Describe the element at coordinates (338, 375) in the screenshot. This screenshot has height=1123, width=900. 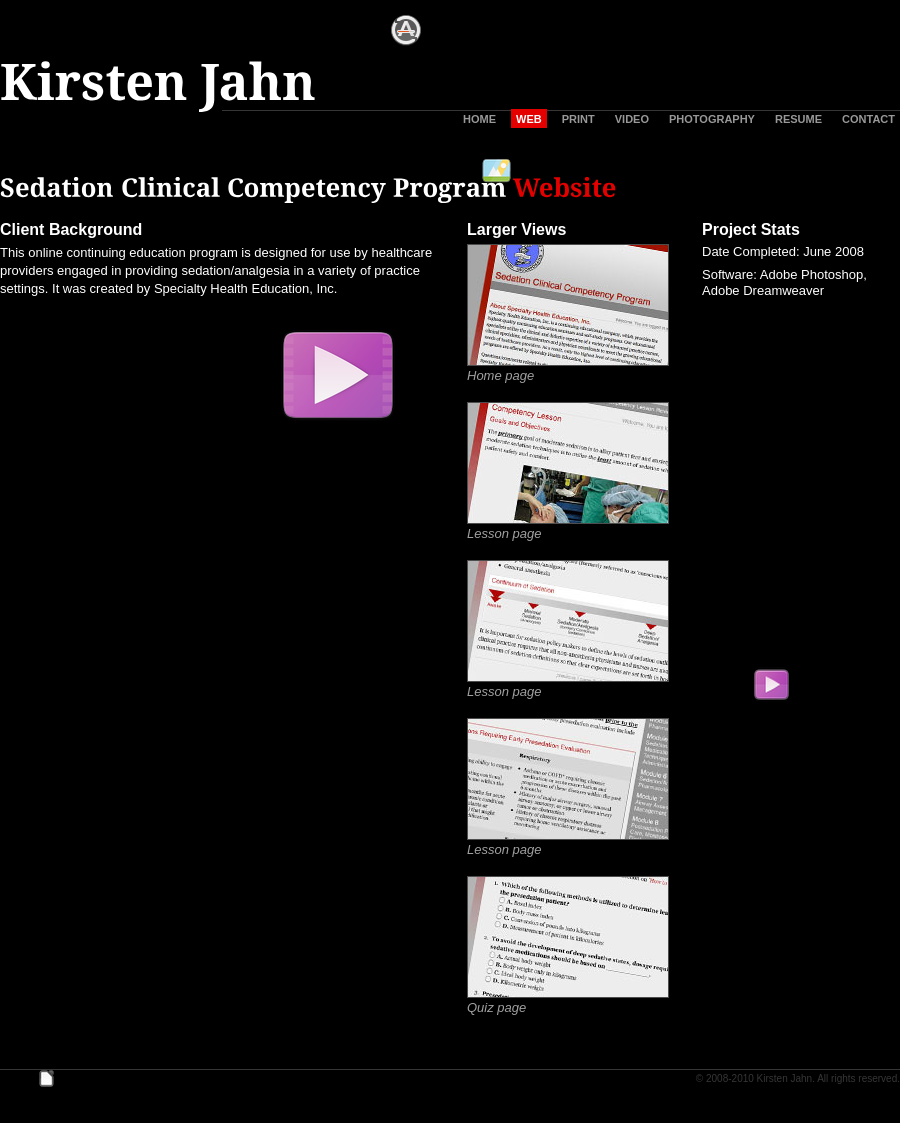
I see `open celluloid media player` at that location.